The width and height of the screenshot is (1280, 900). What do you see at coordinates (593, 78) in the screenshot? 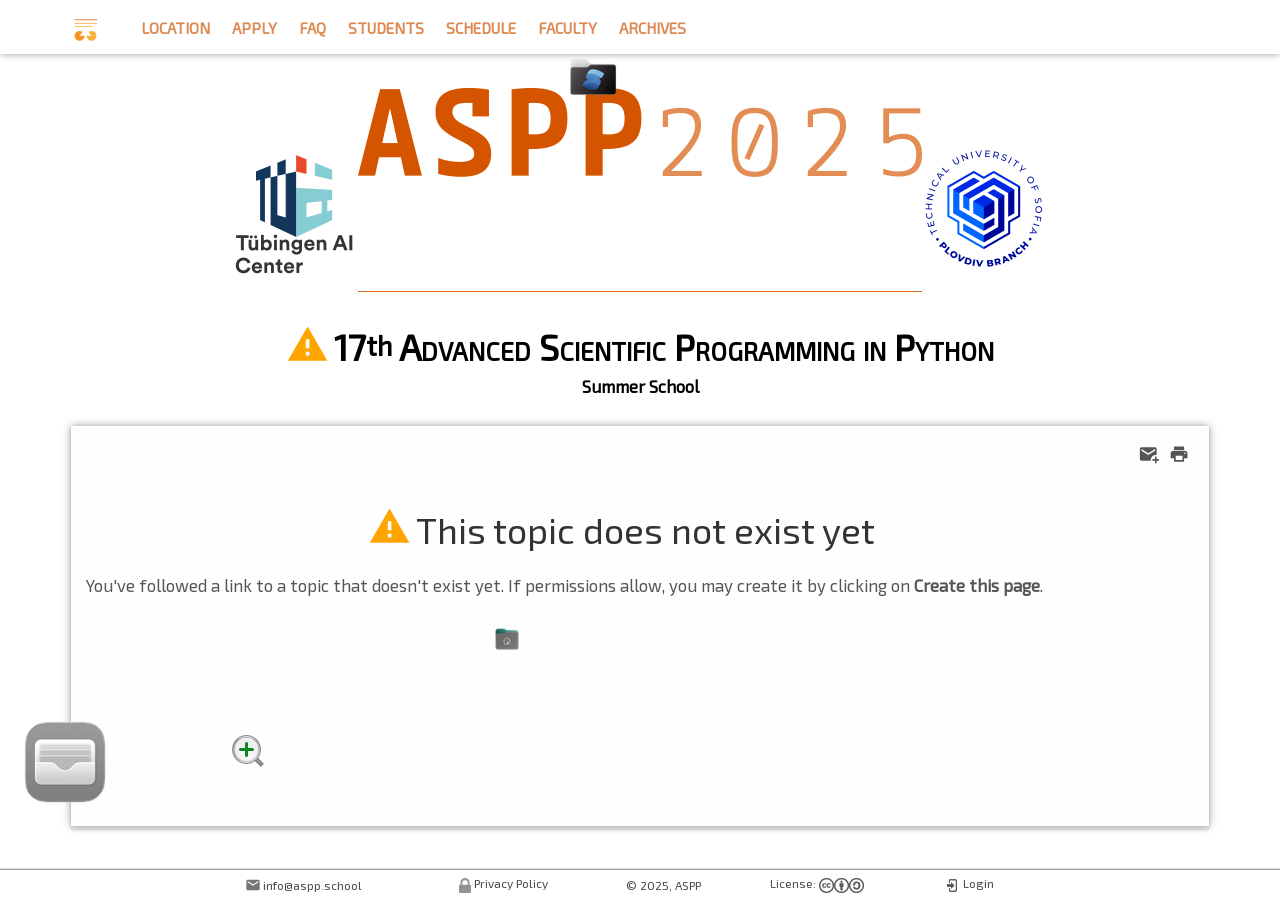
I see `folder containing SolidJS project files` at bounding box center [593, 78].